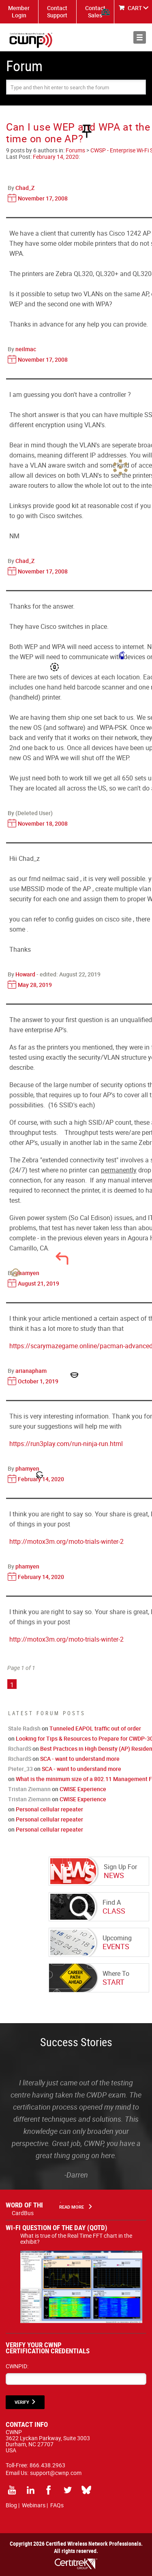  I want to click on indicates cold weather or winter conditions, so click(105, 12).